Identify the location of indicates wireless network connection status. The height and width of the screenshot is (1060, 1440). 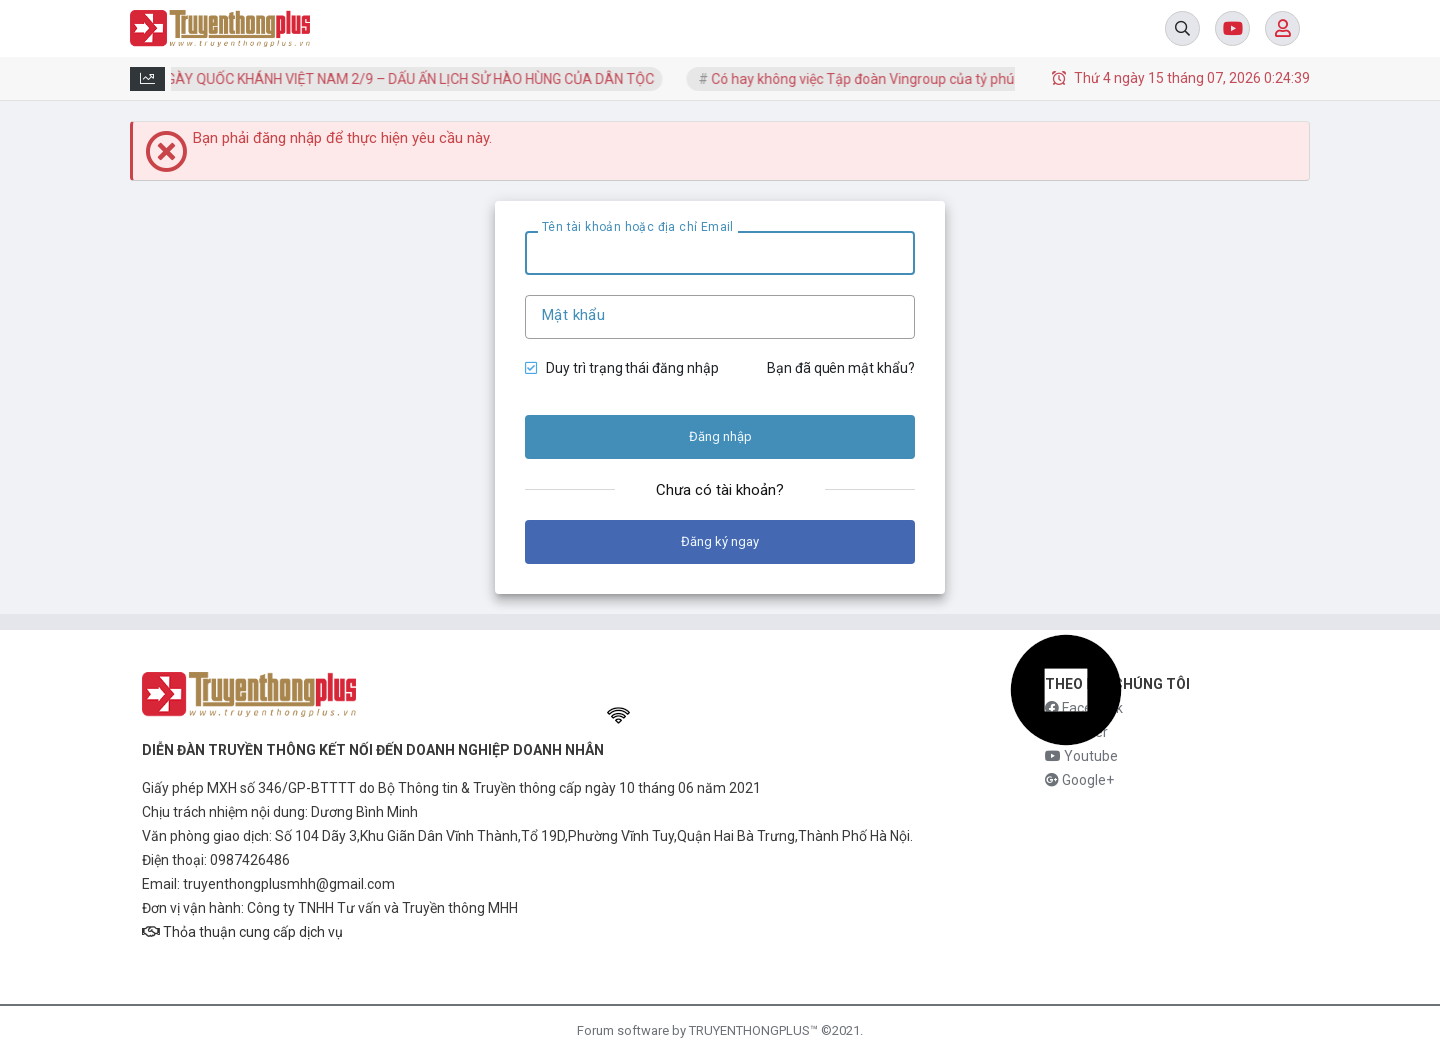
(618, 715).